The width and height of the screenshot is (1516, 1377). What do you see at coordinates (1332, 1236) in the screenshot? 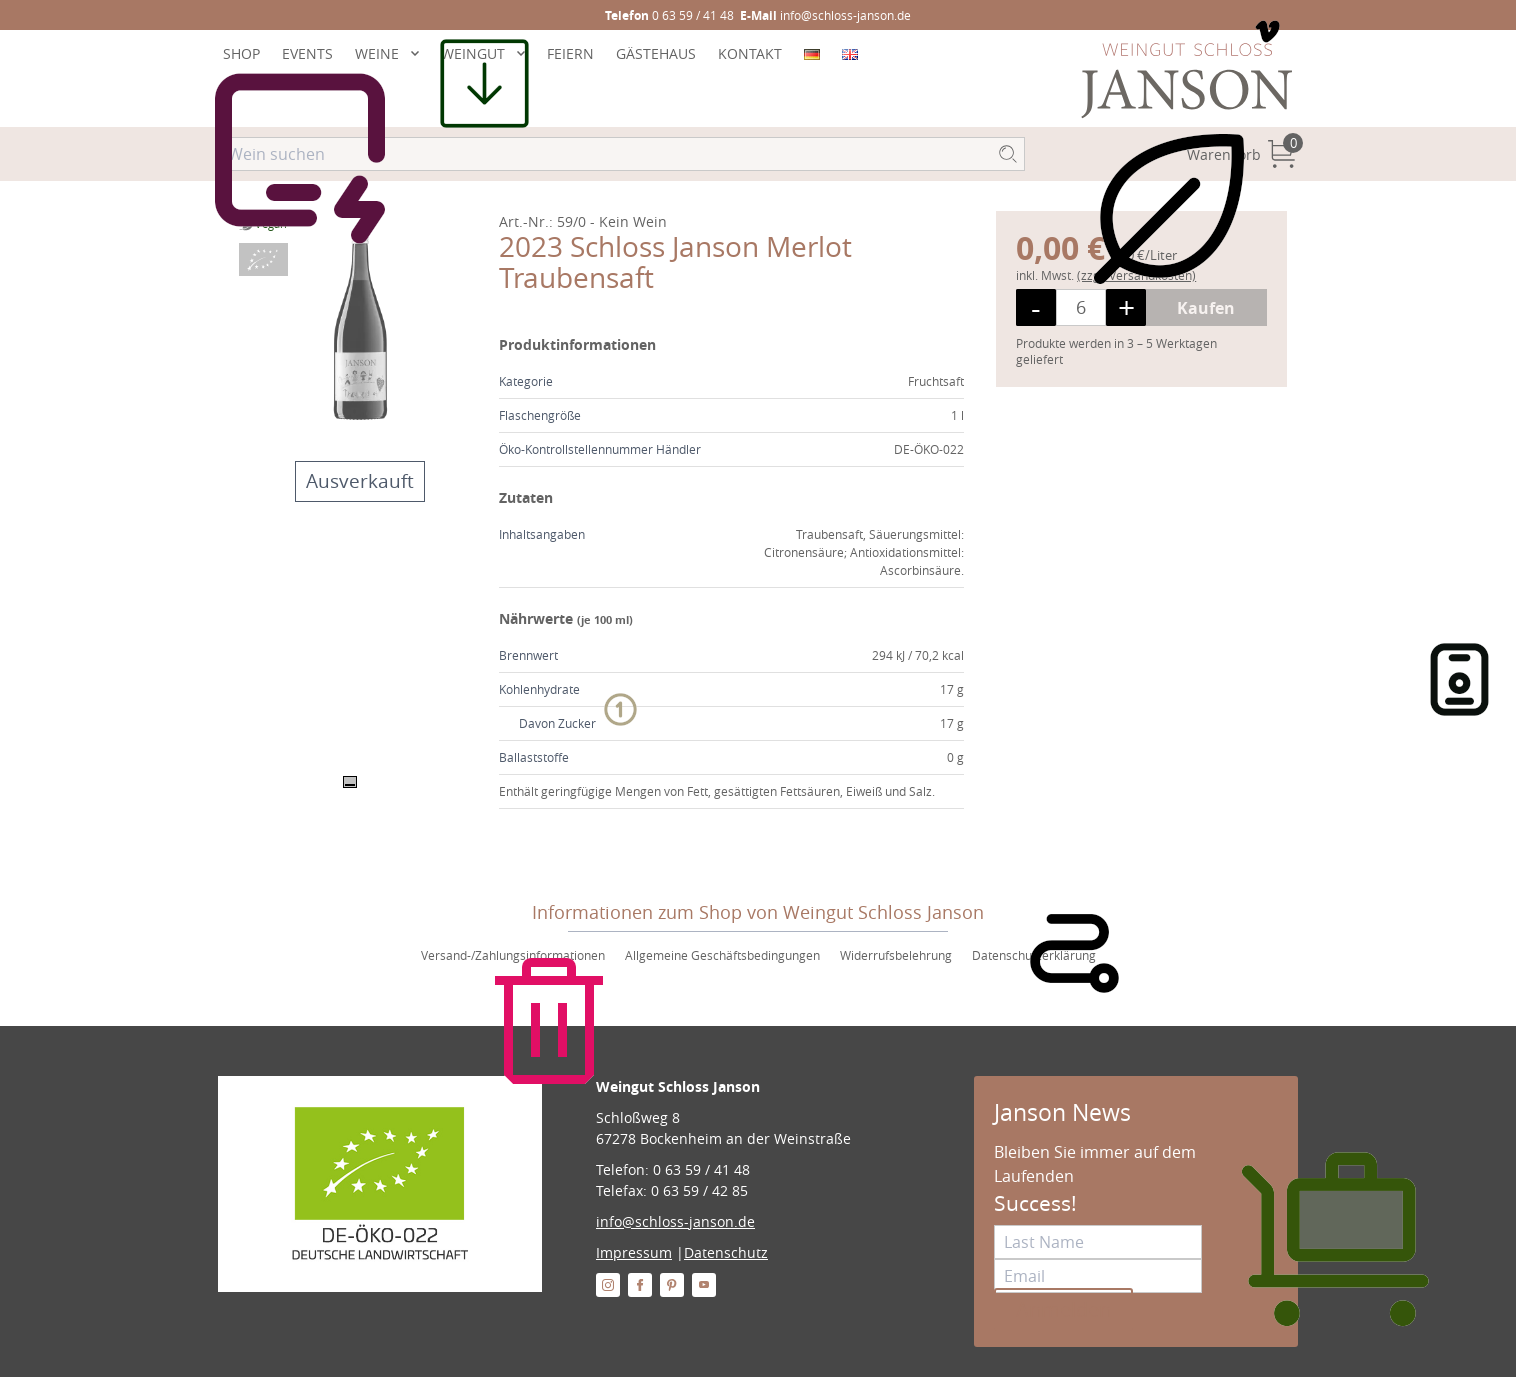
I see `view luggage or baggage information` at bounding box center [1332, 1236].